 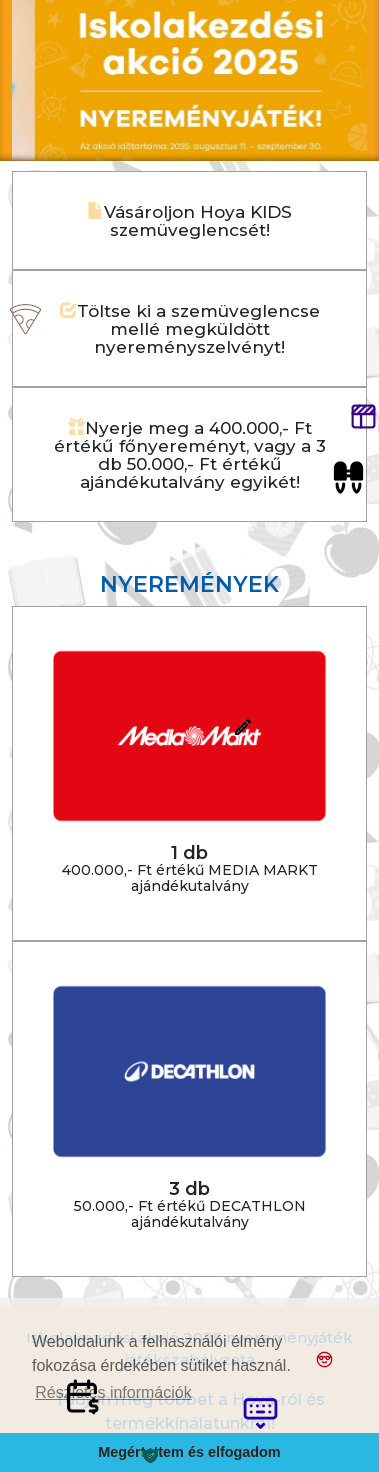 What do you see at coordinates (243, 727) in the screenshot?
I see `edit this item` at bounding box center [243, 727].